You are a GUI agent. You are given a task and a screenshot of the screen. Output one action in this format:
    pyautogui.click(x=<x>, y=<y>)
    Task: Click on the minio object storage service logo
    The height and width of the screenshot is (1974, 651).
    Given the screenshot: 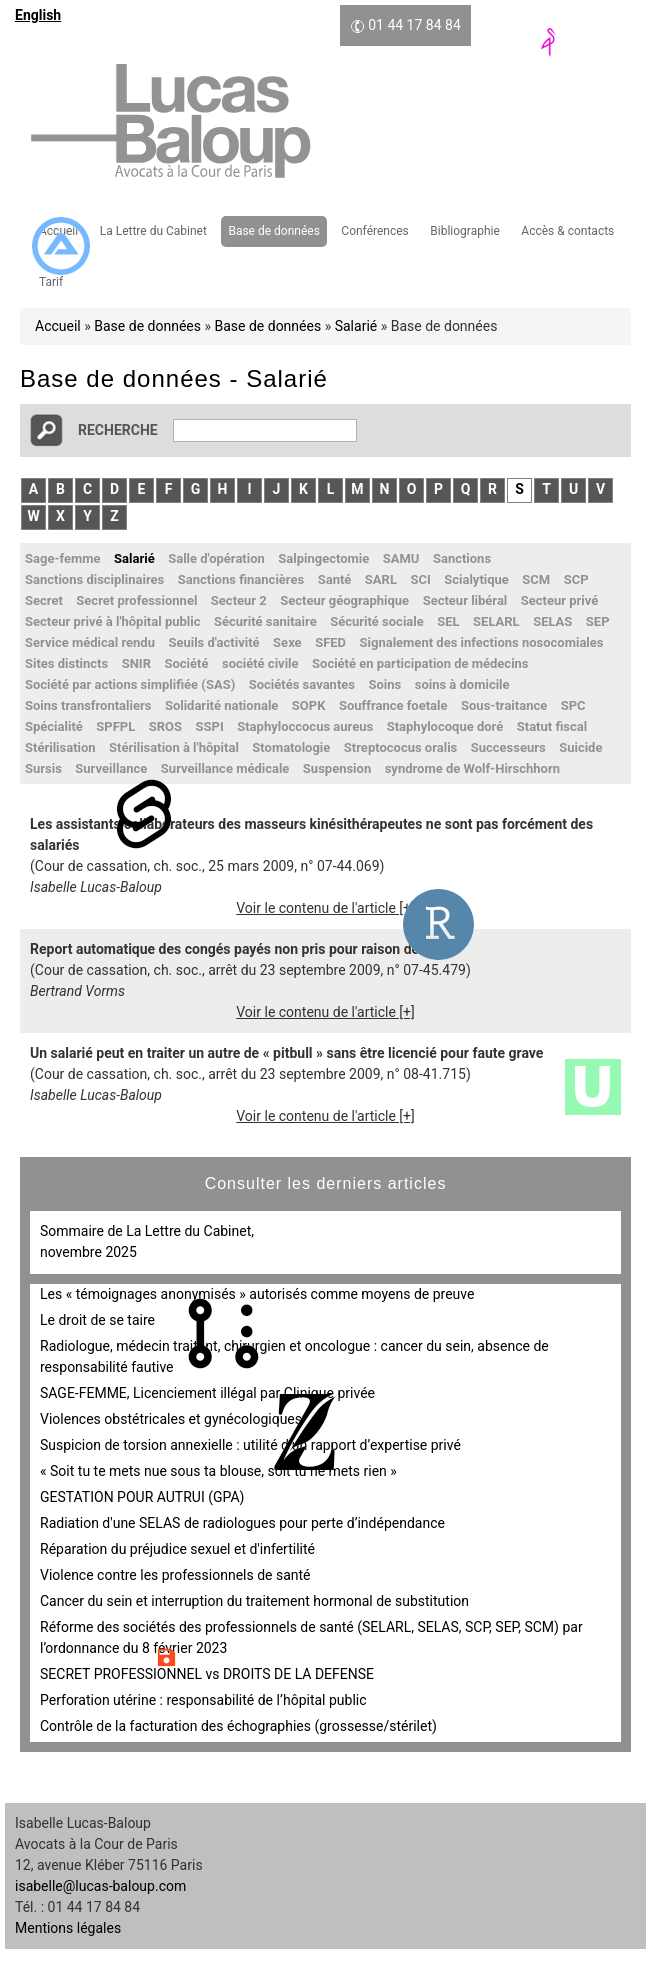 What is the action you would take?
    pyautogui.click(x=548, y=42)
    